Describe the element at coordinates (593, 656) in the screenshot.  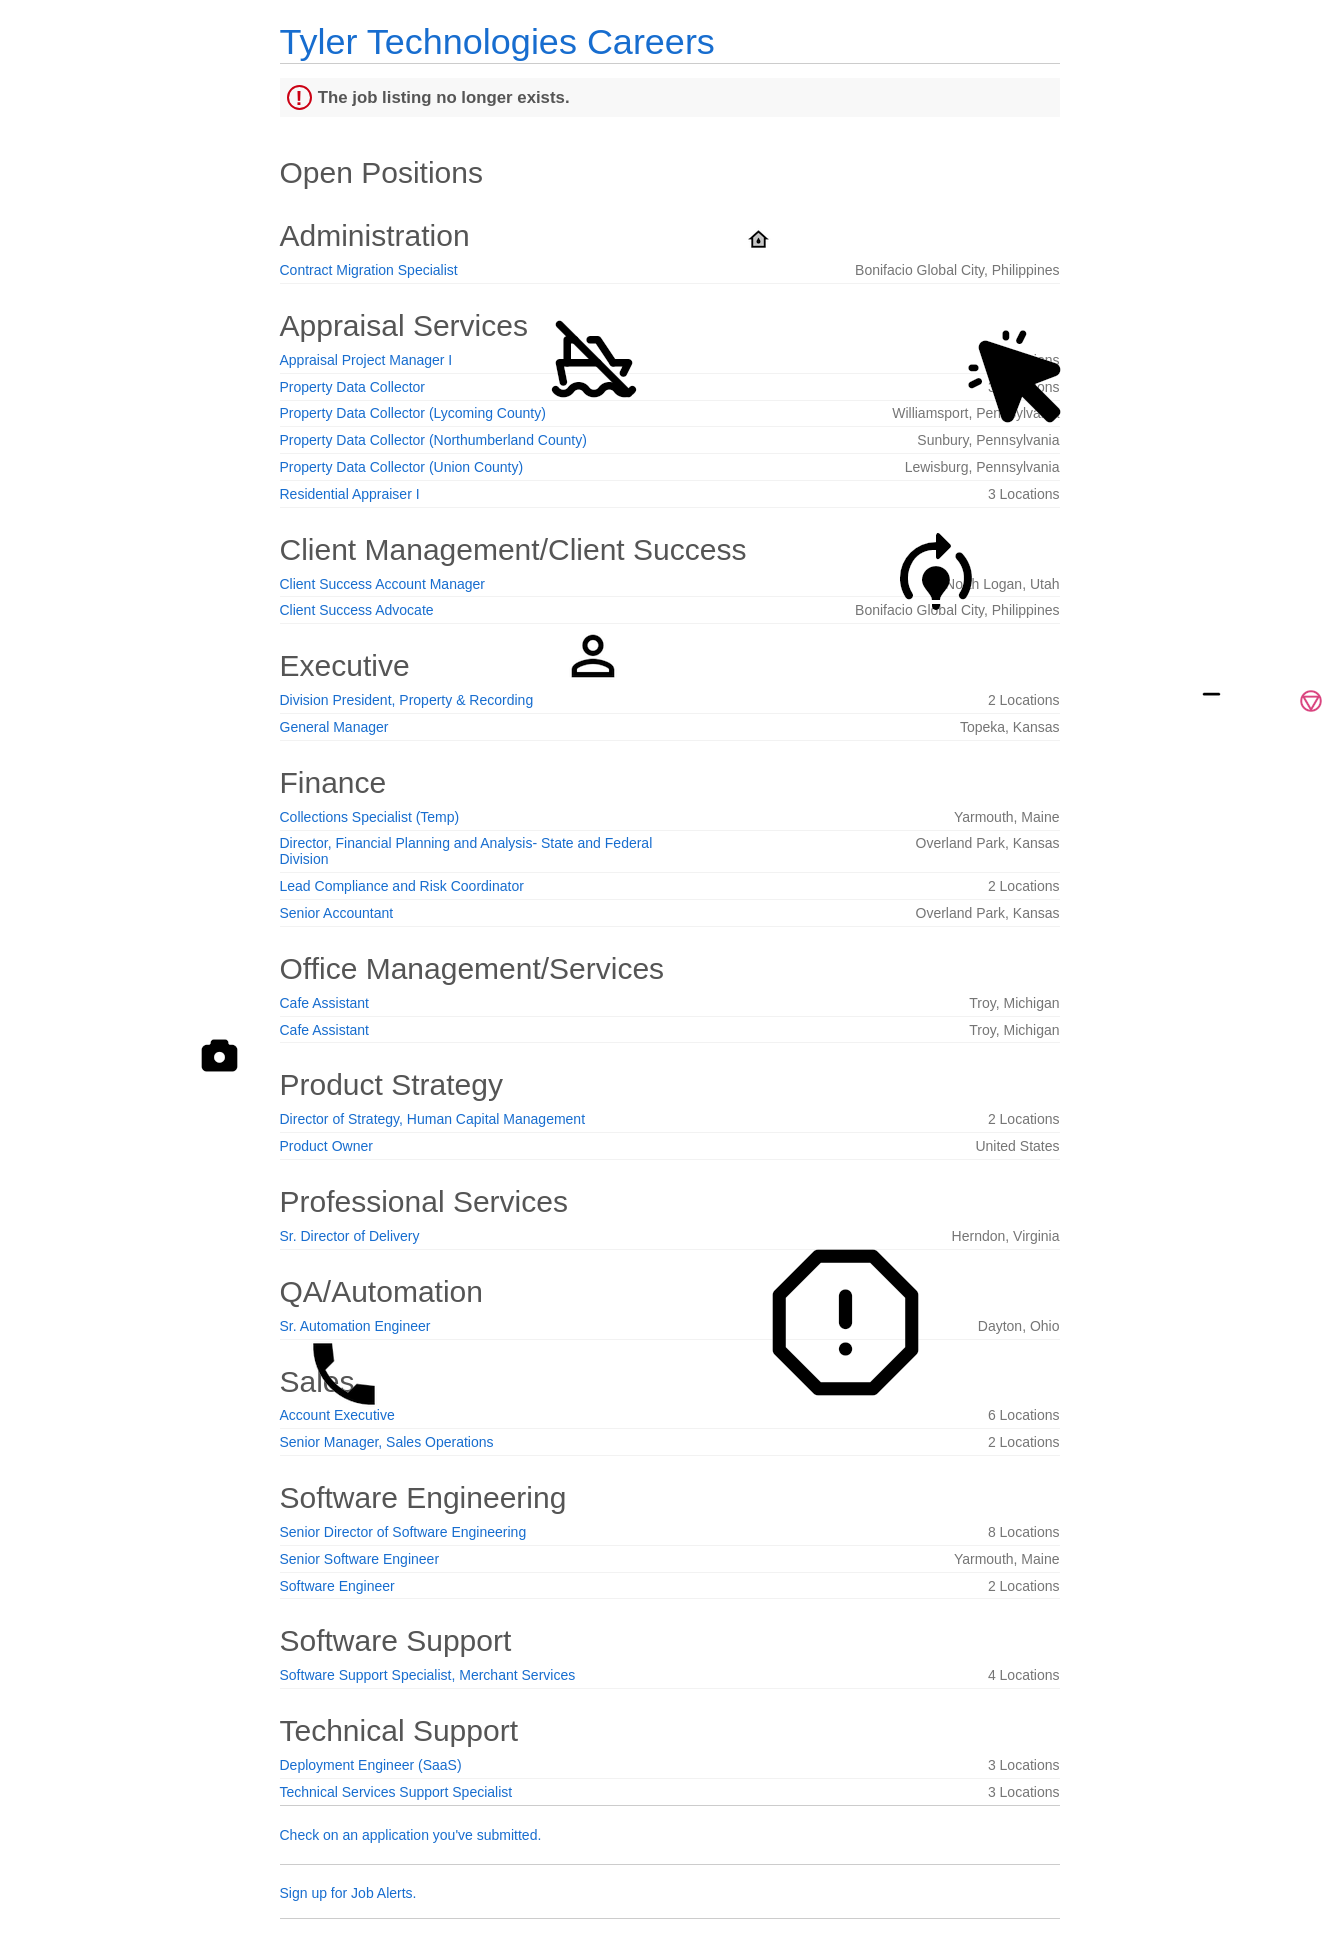
I see `view or edit your profile` at that location.